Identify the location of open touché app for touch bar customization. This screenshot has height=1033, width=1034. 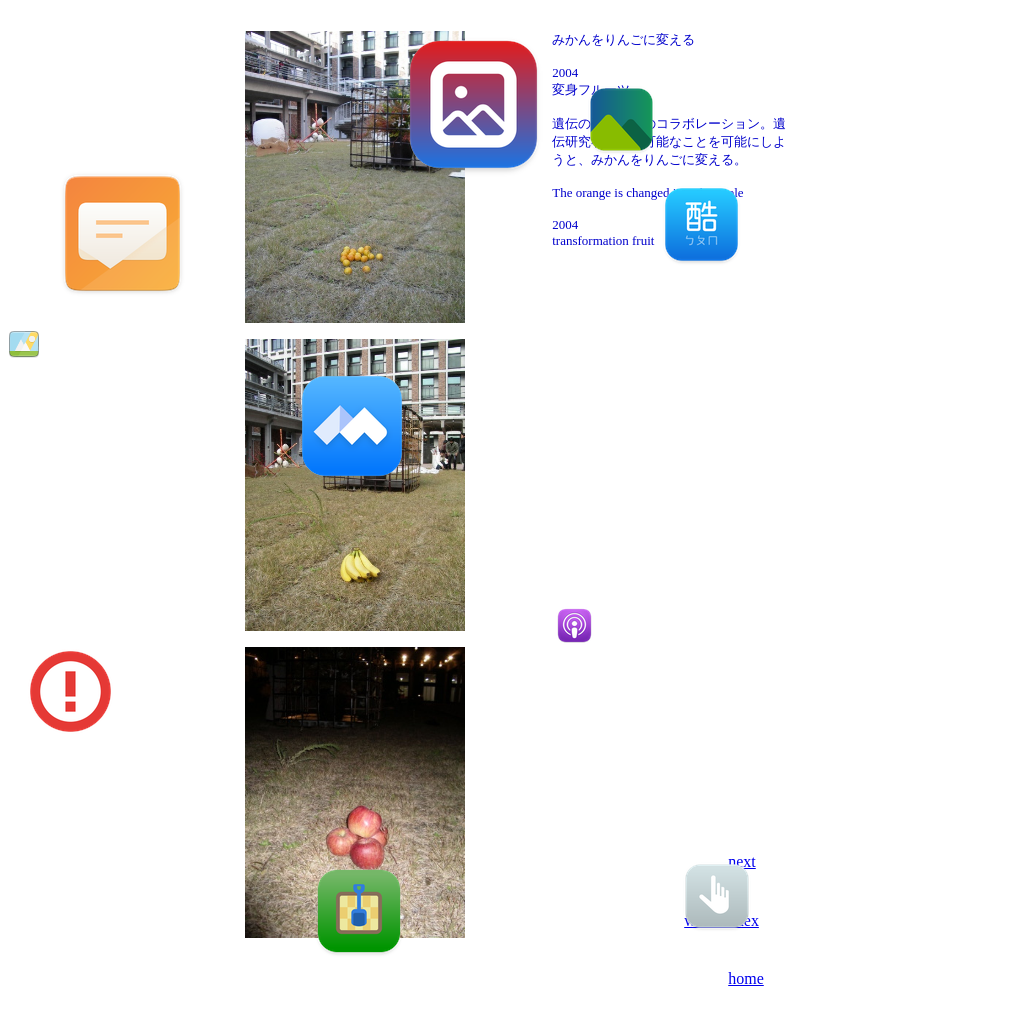
(717, 896).